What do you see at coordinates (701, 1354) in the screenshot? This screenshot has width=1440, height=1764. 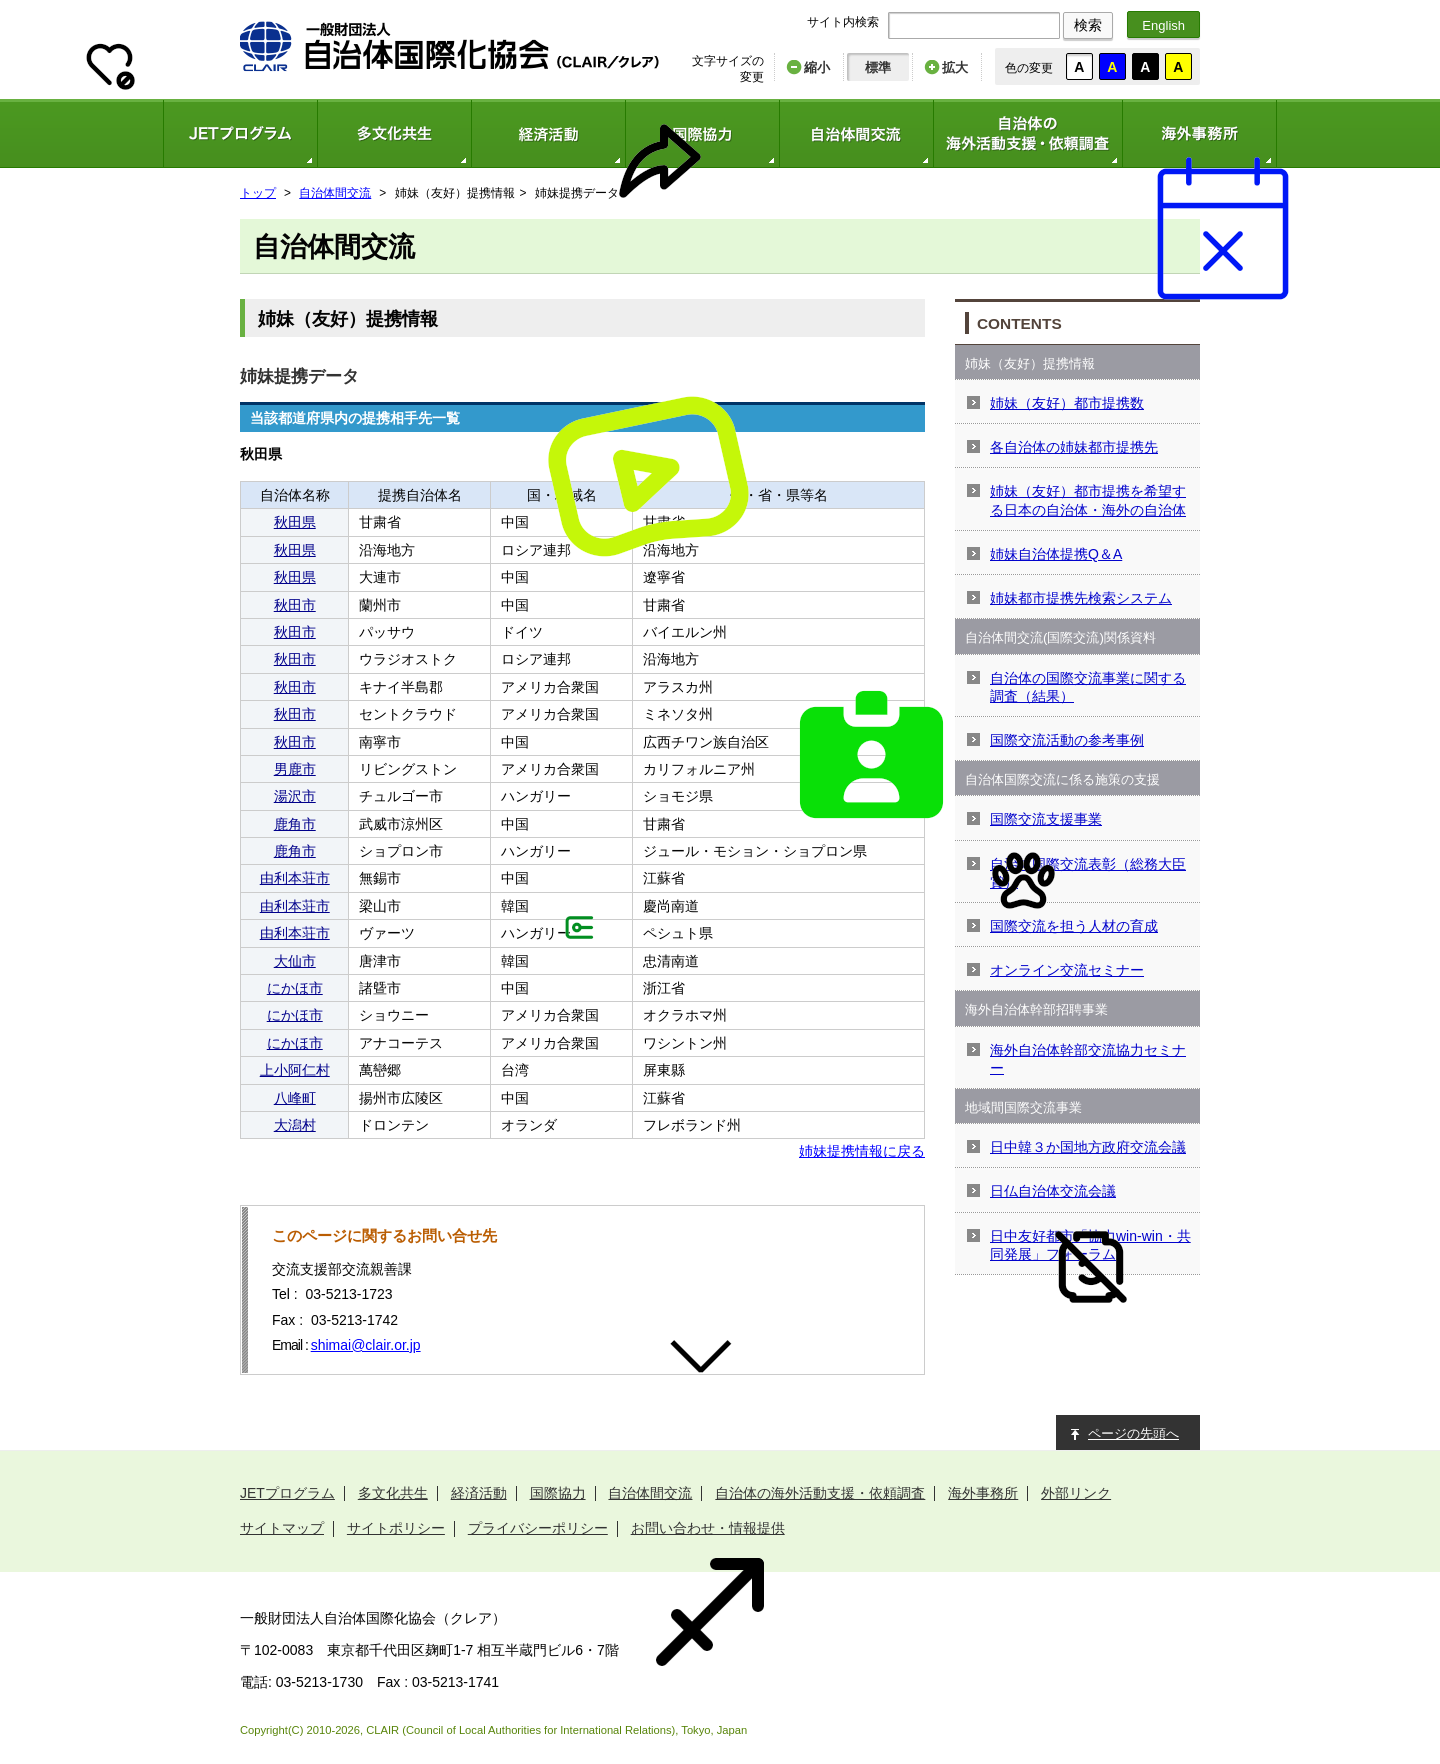 I see `expand a collapsed section or dropdown menu` at bounding box center [701, 1354].